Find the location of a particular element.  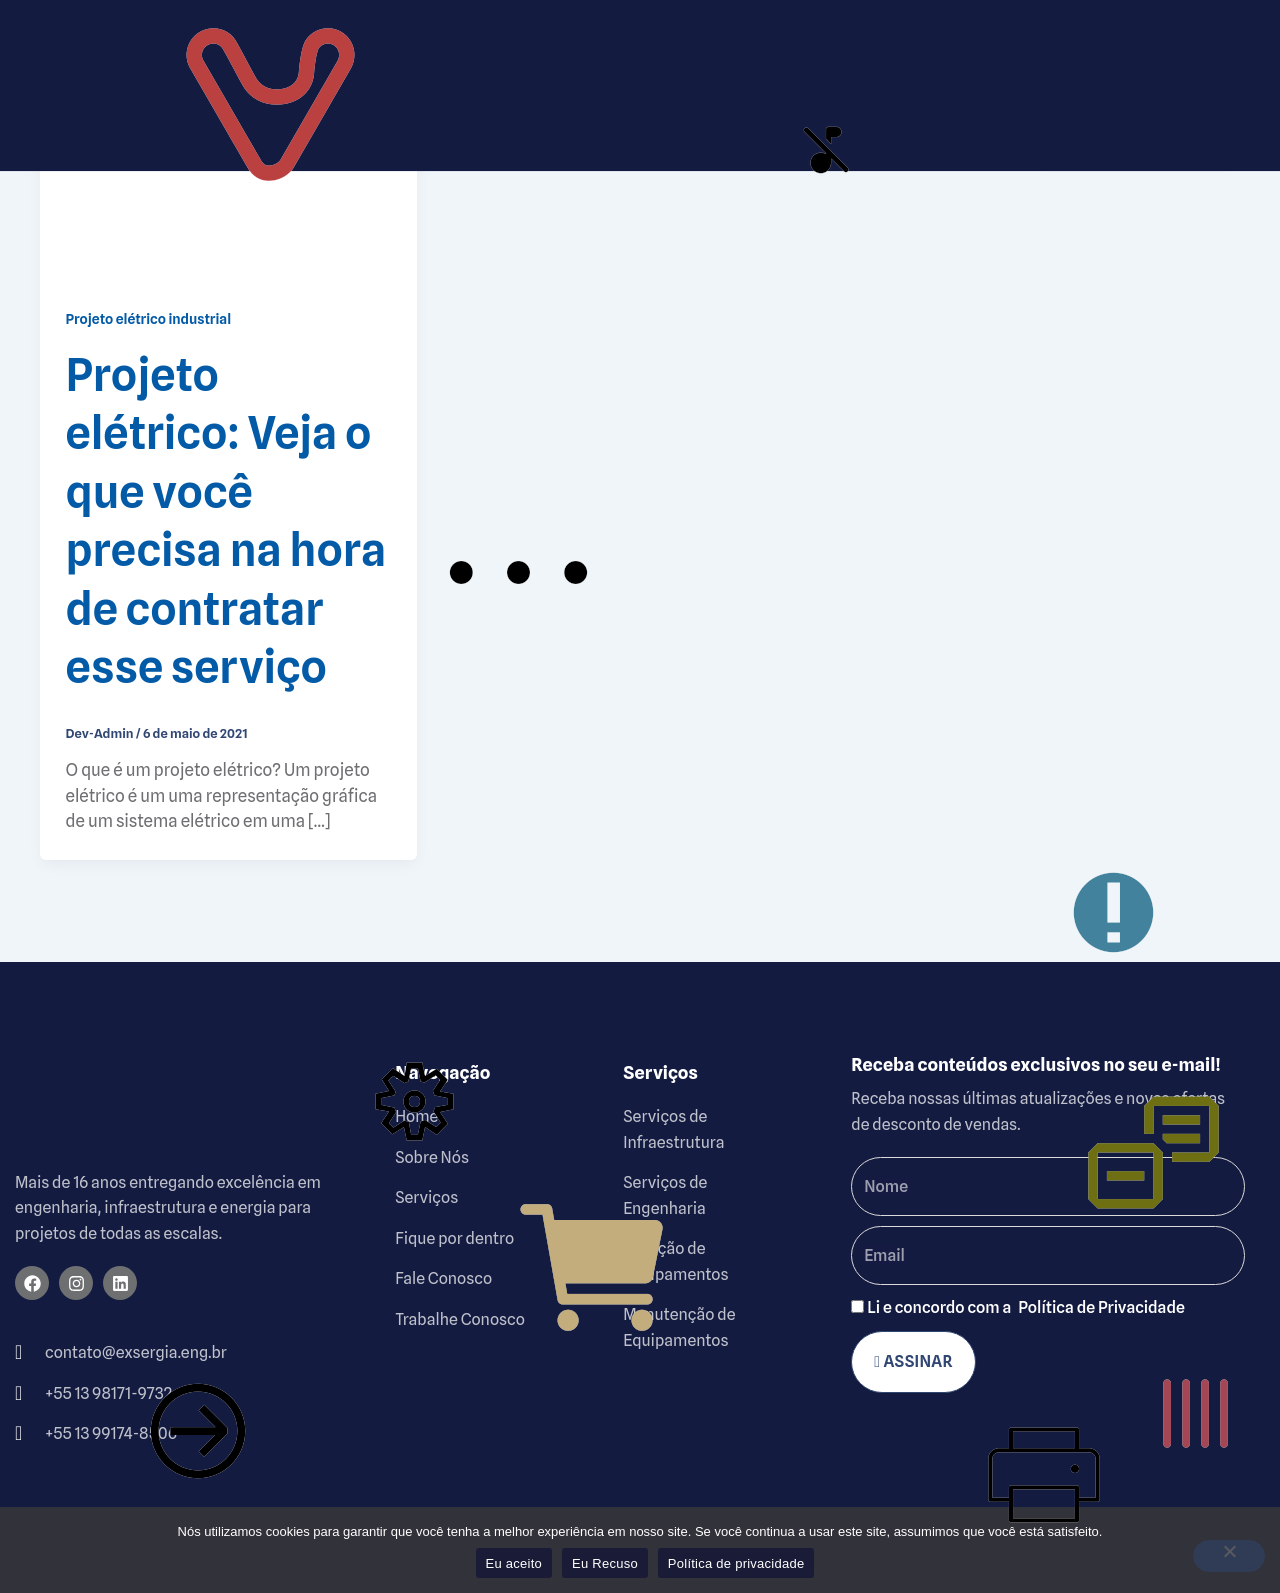

indicates an enum member or enumeration value in code is located at coordinates (1153, 1152).